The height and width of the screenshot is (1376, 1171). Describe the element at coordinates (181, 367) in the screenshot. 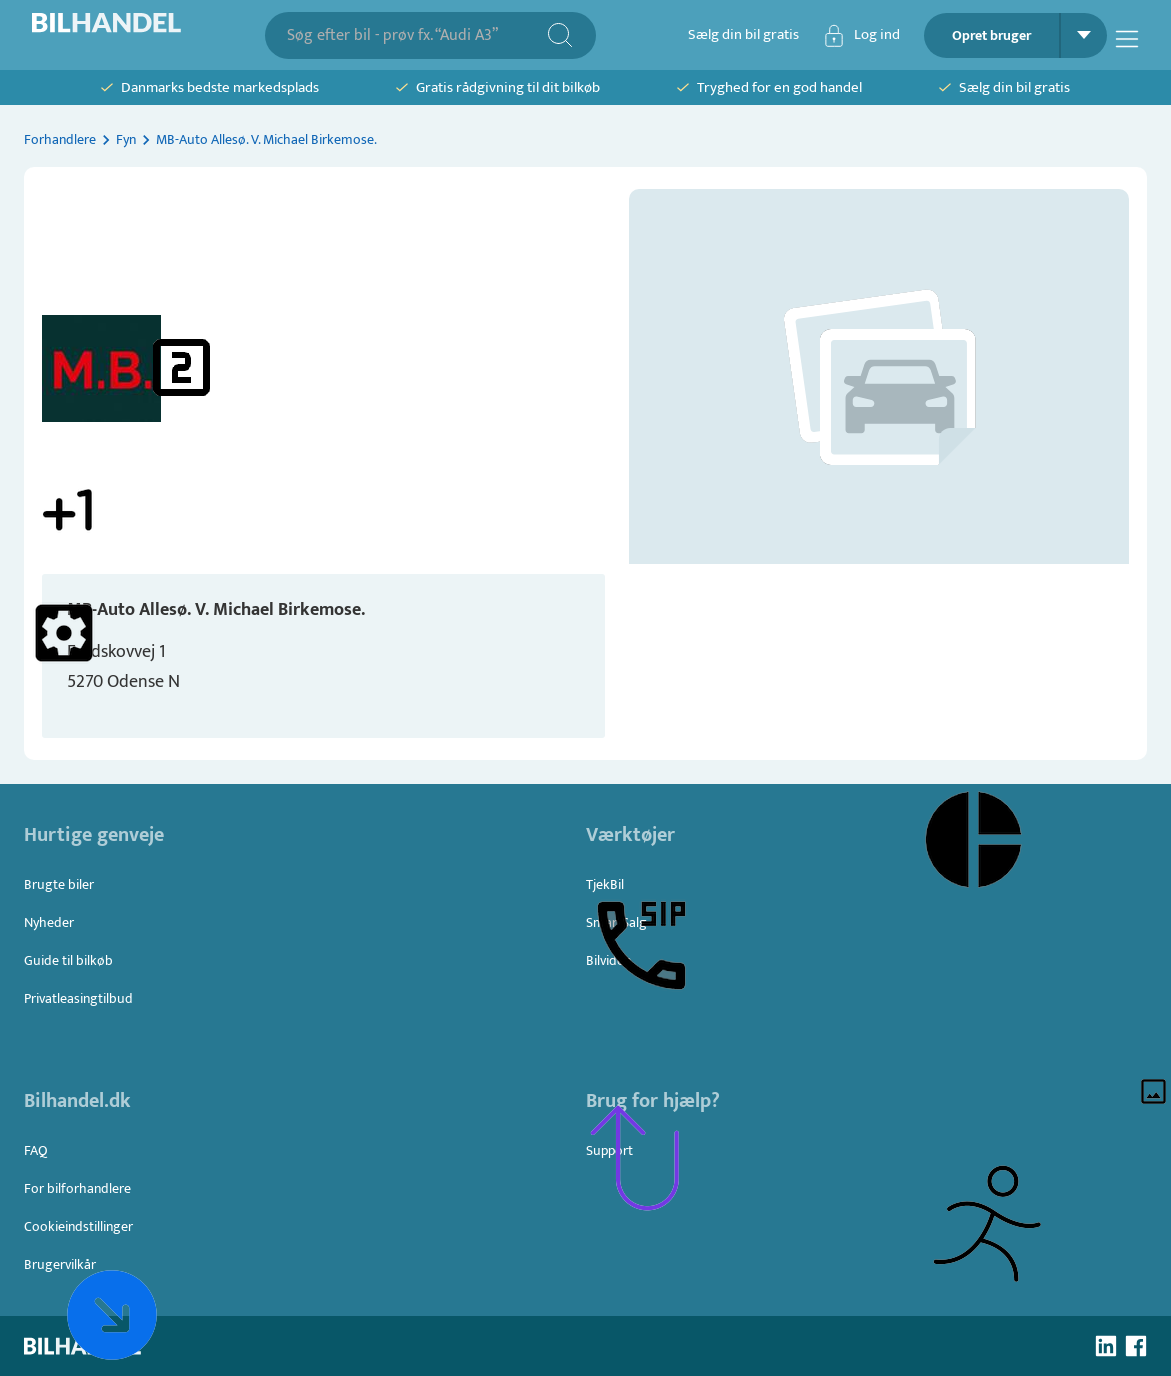

I see `indicates step two in a multi-step process` at that location.